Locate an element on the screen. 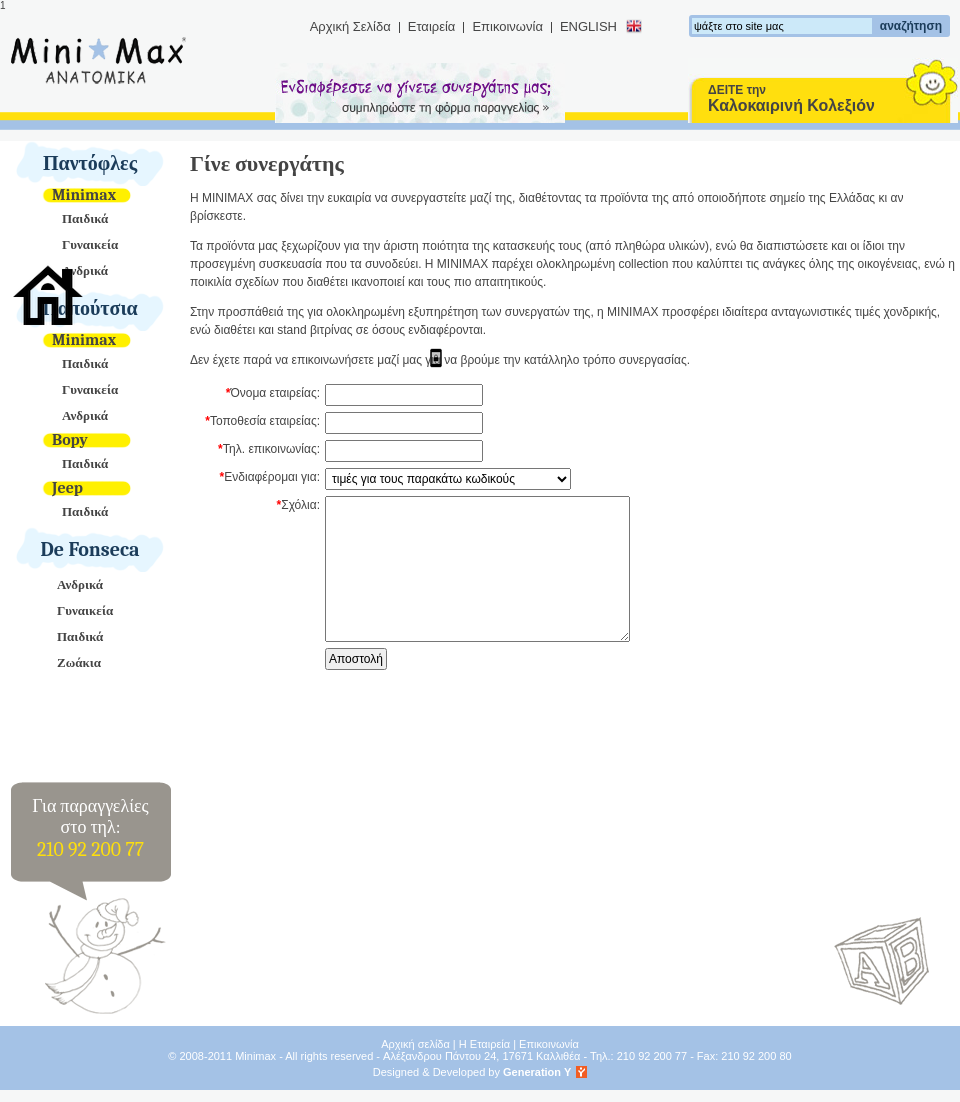 The width and height of the screenshot is (960, 1102). lock screen orientation to portrait mode is located at coordinates (436, 358).